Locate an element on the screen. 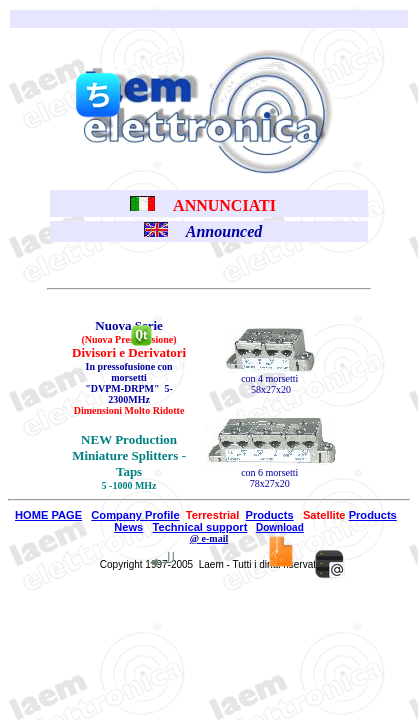 This screenshot has height=720, width=418. a java archive (jar) file is located at coordinates (281, 552).